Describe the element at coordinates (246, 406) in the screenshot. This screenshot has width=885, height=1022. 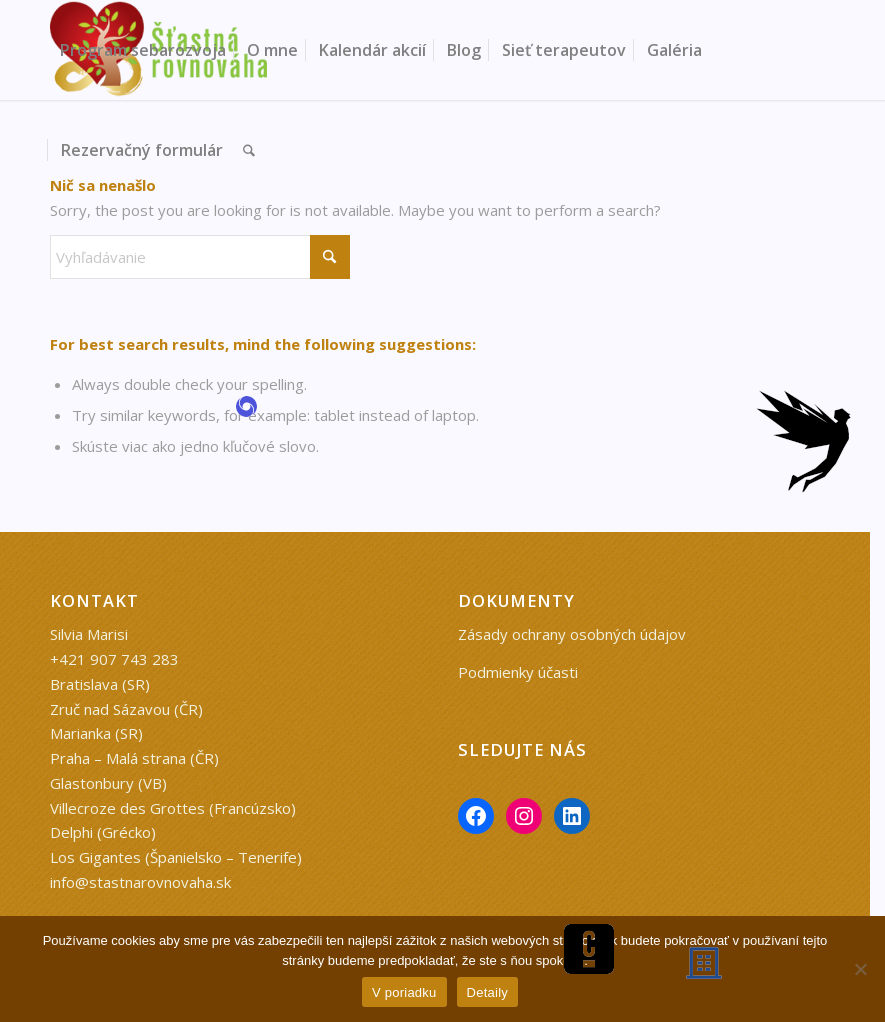
I see `deepmind company logo` at that location.